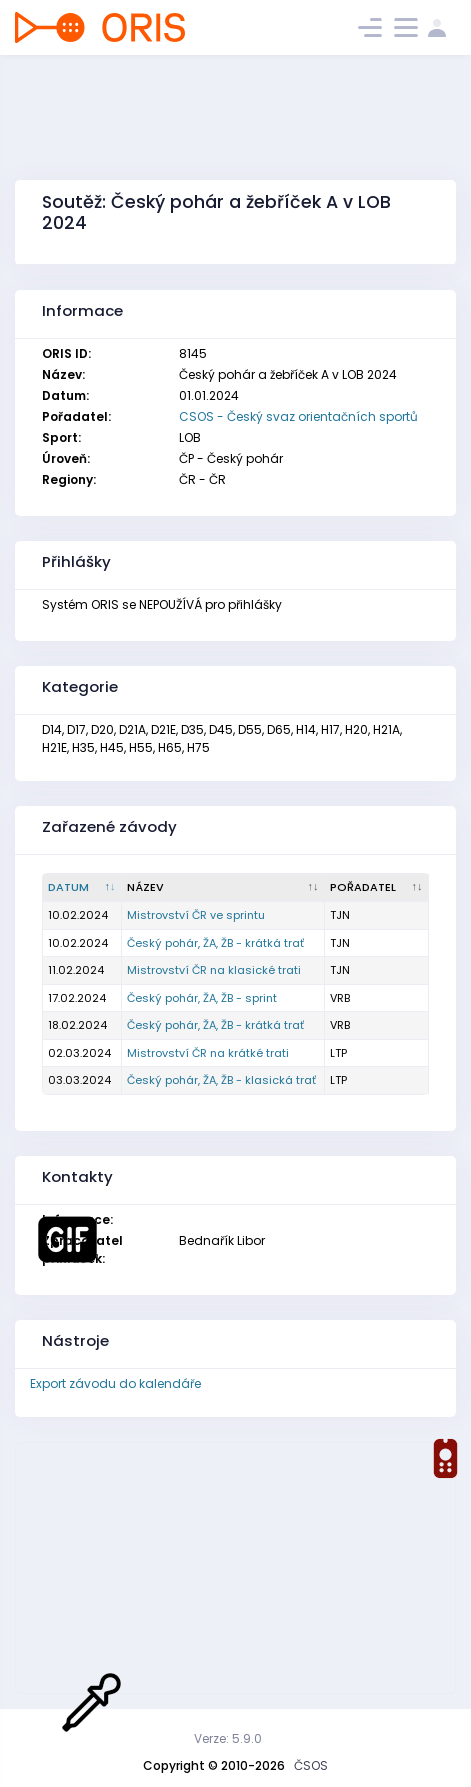  Describe the element at coordinates (67, 1239) in the screenshot. I see `insert a GIF into your message` at that location.